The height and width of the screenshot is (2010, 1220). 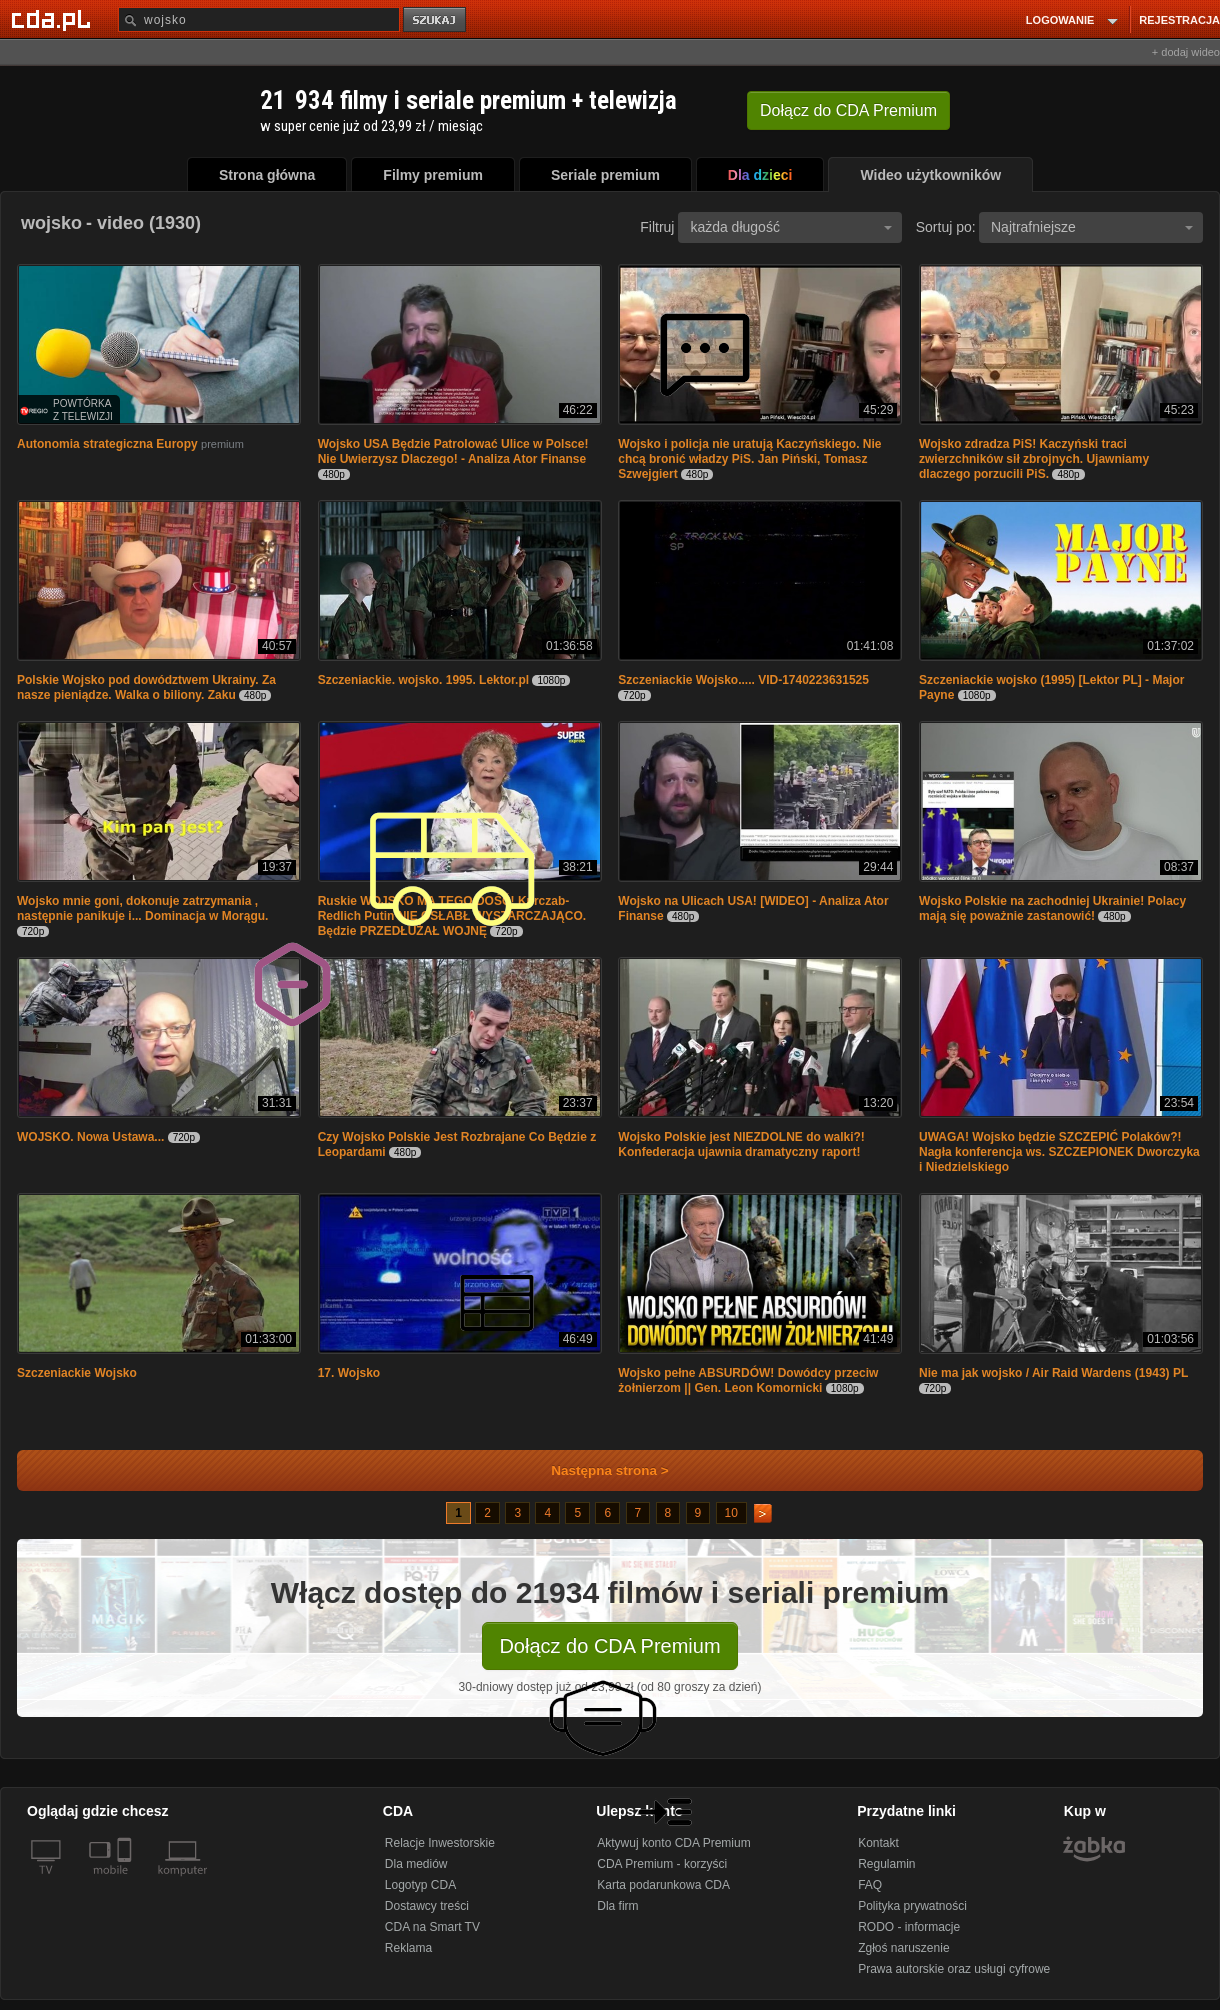 I want to click on open chat or messaging, so click(x=705, y=348).